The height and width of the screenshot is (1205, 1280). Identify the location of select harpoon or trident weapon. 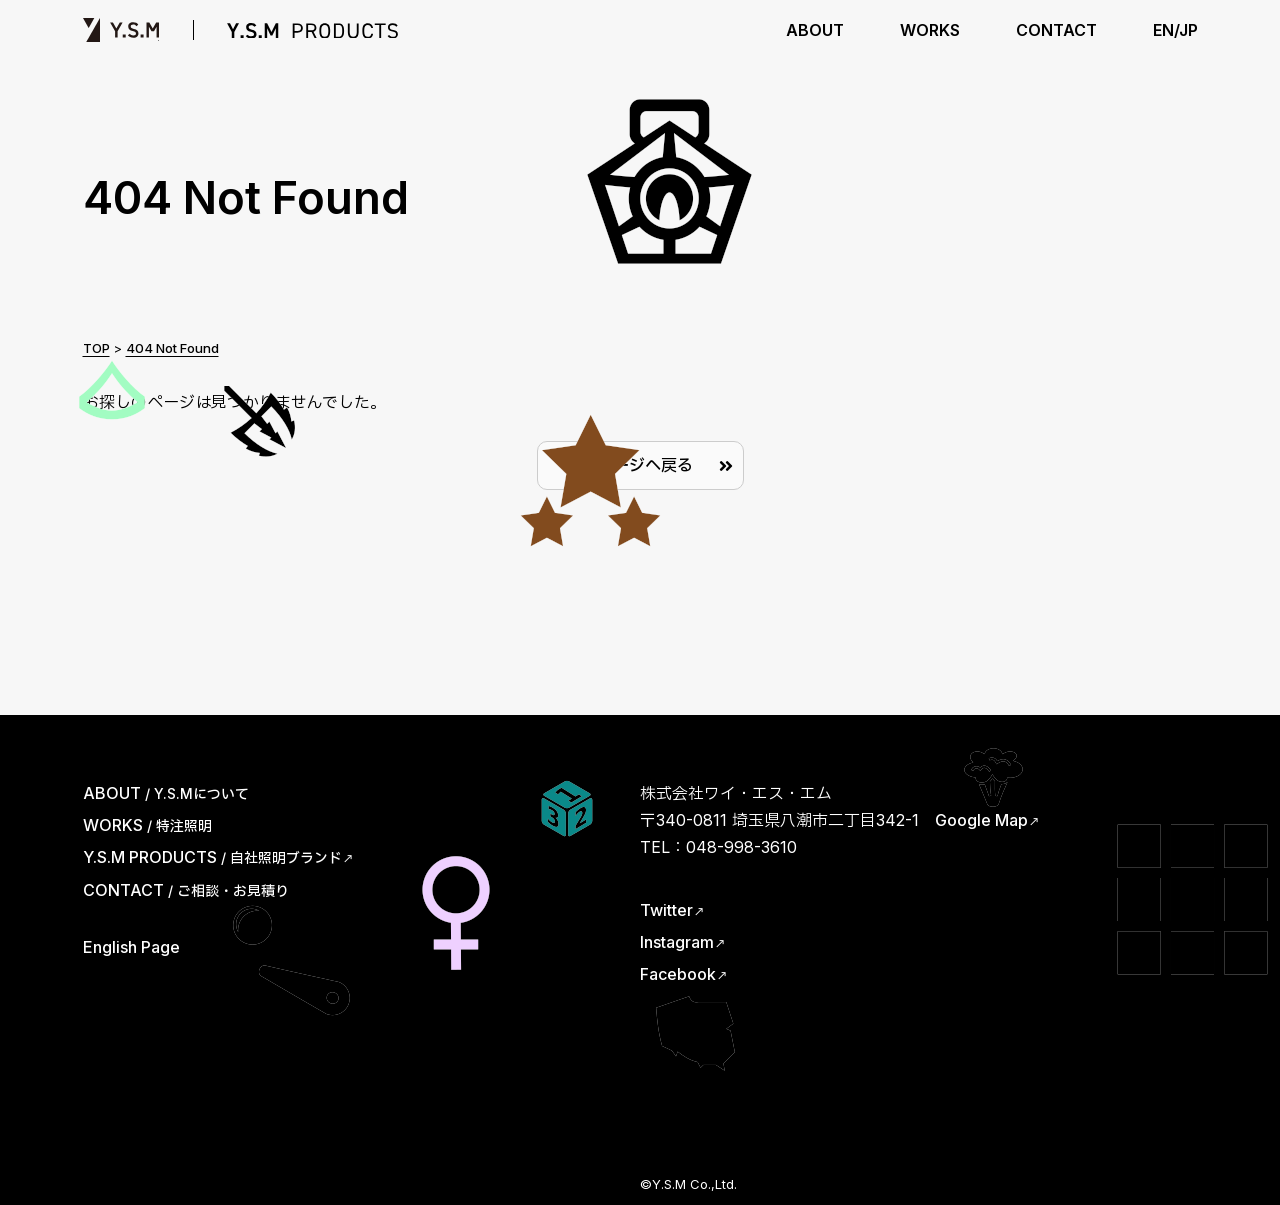
(260, 421).